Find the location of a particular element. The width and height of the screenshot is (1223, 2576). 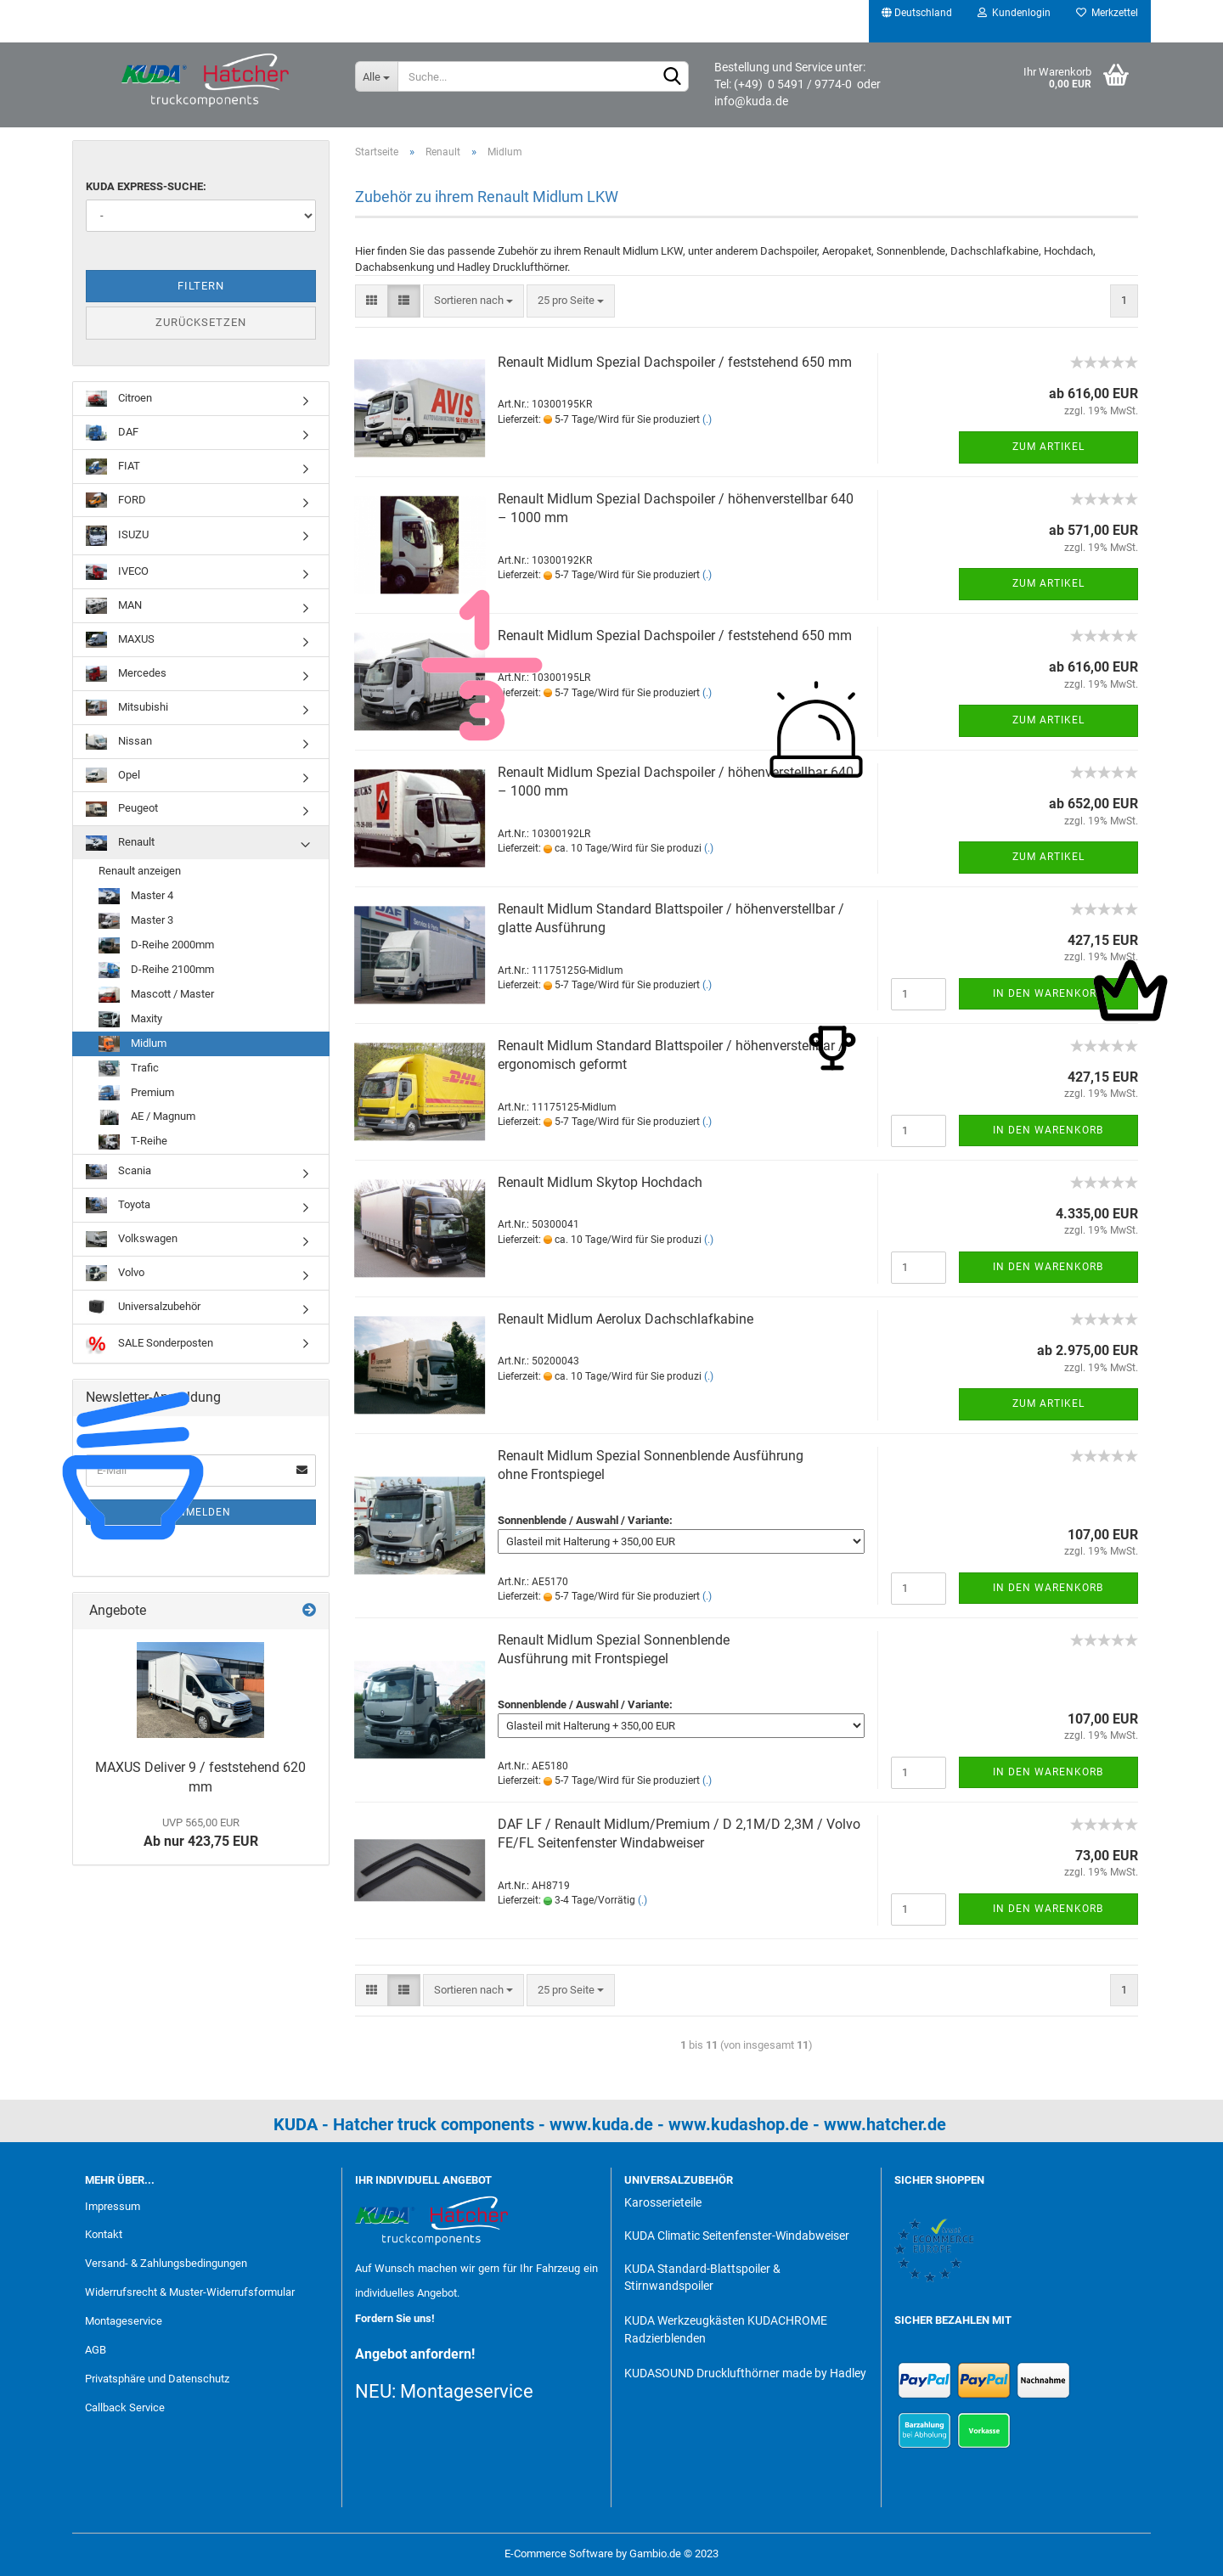

fraction or division calculation tool is located at coordinates (482, 665).